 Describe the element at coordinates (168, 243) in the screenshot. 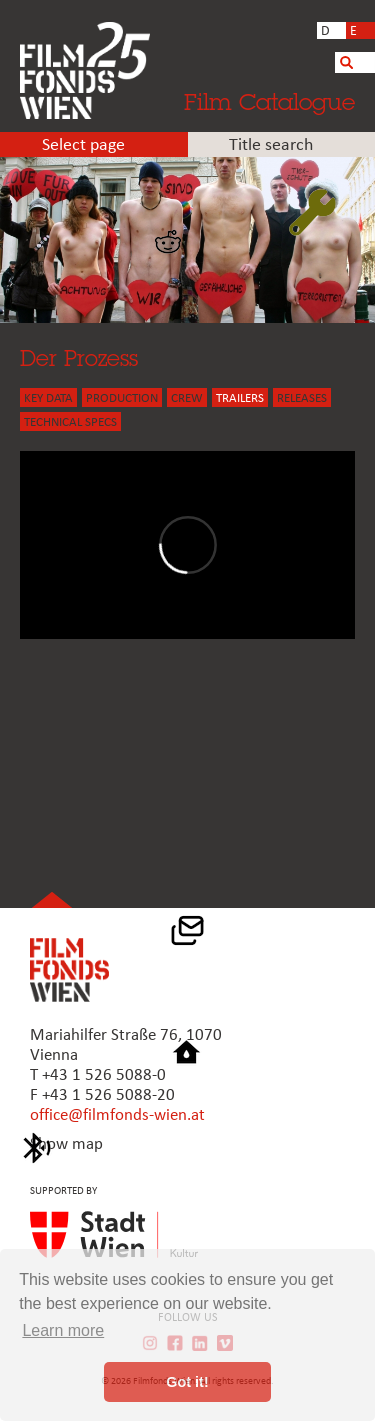

I see `open the Reddit app` at that location.